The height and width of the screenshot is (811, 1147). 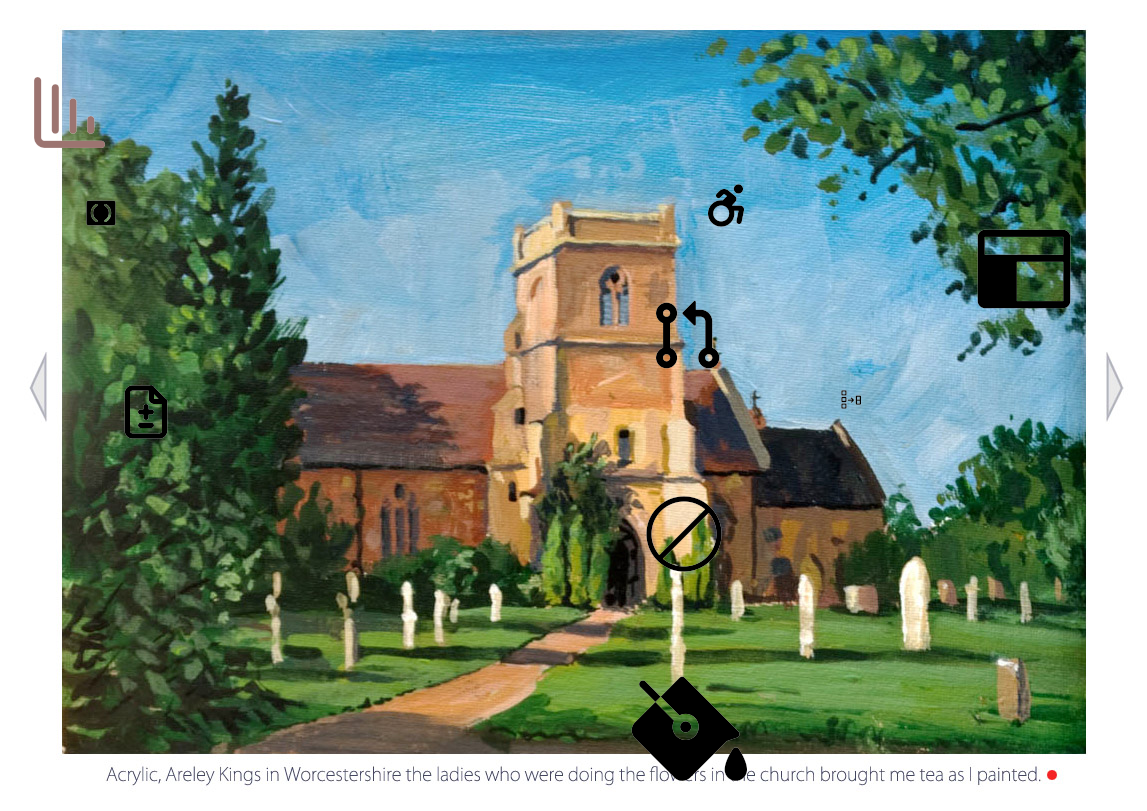 What do you see at coordinates (687, 732) in the screenshot?
I see `fill area with selected color` at bounding box center [687, 732].